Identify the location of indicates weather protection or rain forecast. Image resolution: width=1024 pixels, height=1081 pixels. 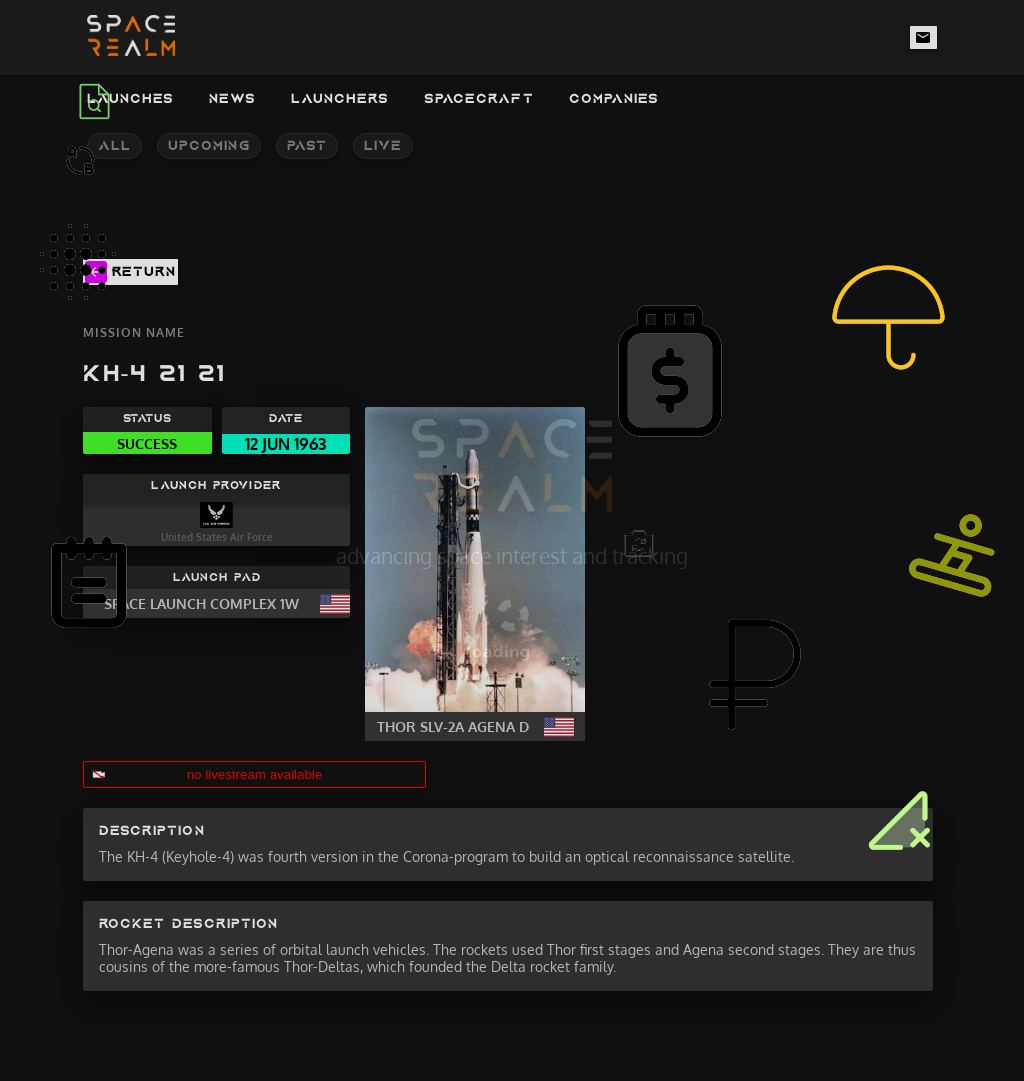
(888, 317).